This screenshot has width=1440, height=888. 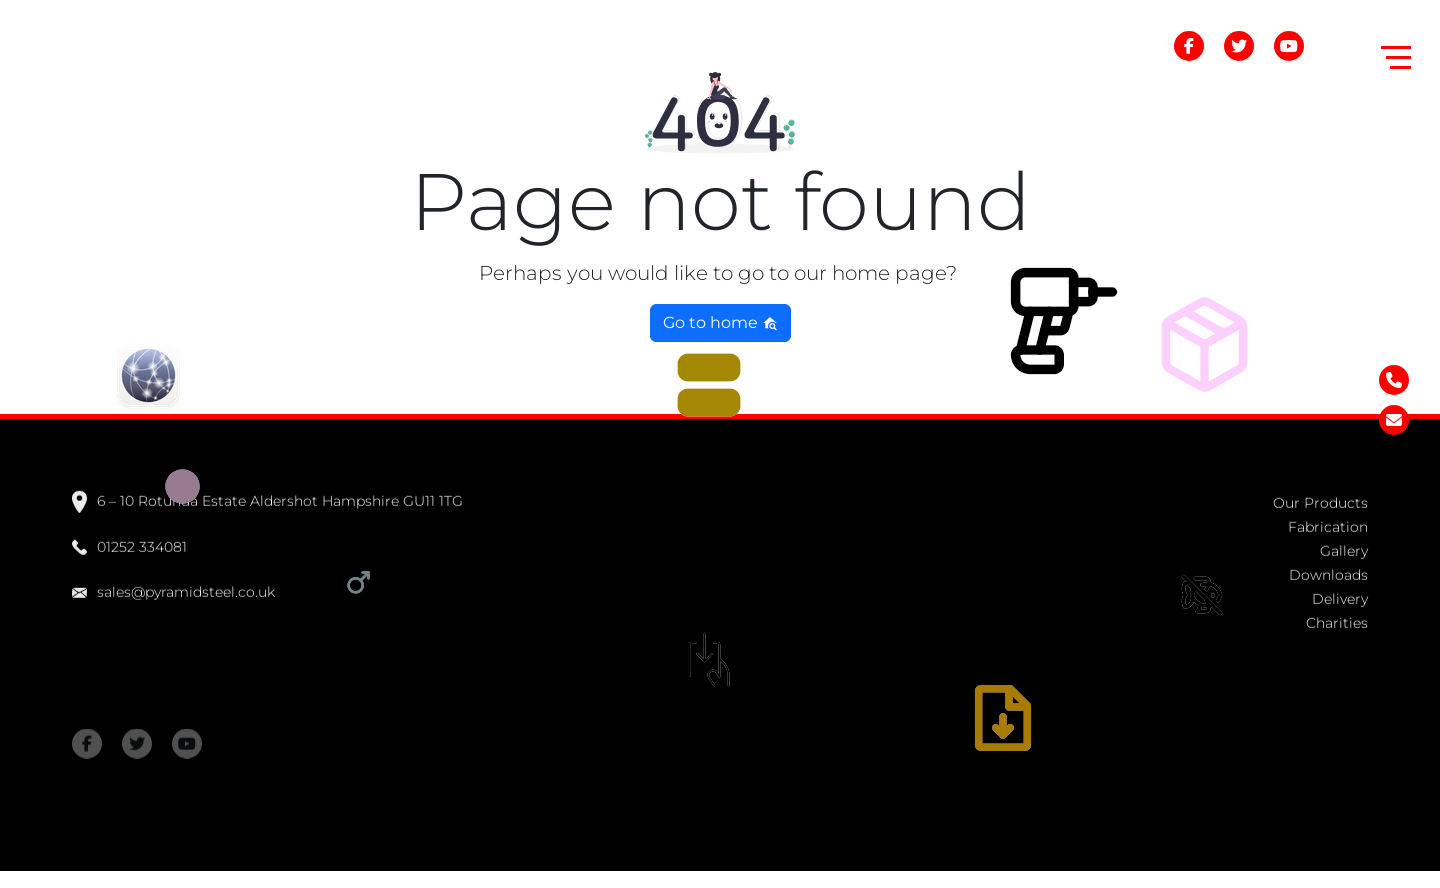 I want to click on indicates 100% completion, so click(x=182, y=486).